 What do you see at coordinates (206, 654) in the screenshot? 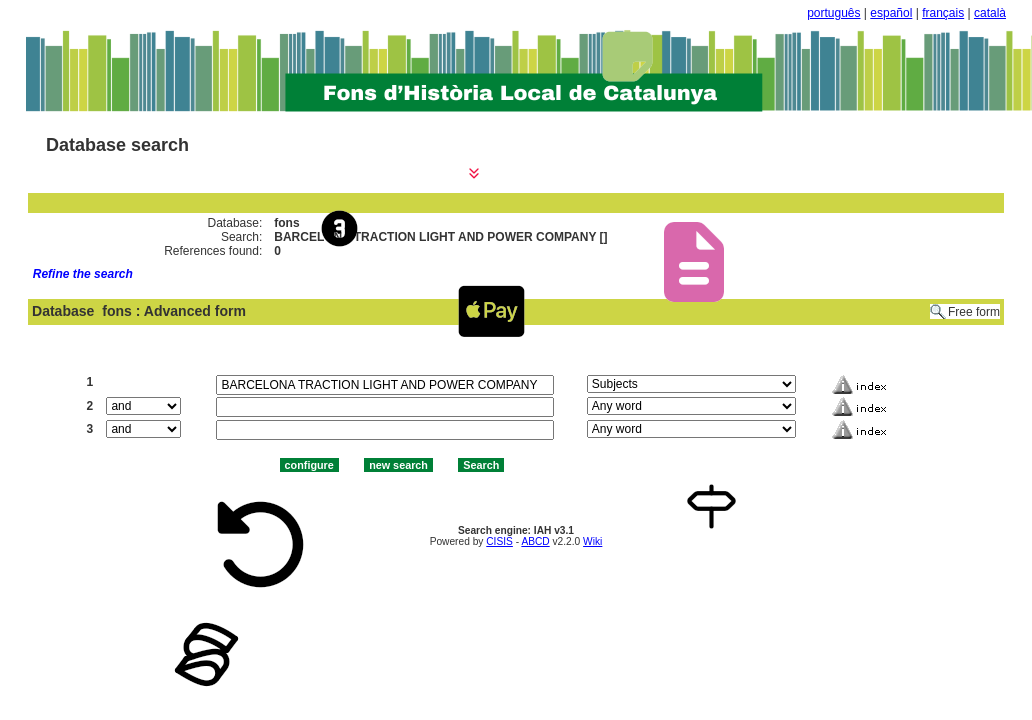
I see `link to SolidJS framework documentation` at bounding box center [206, 654].